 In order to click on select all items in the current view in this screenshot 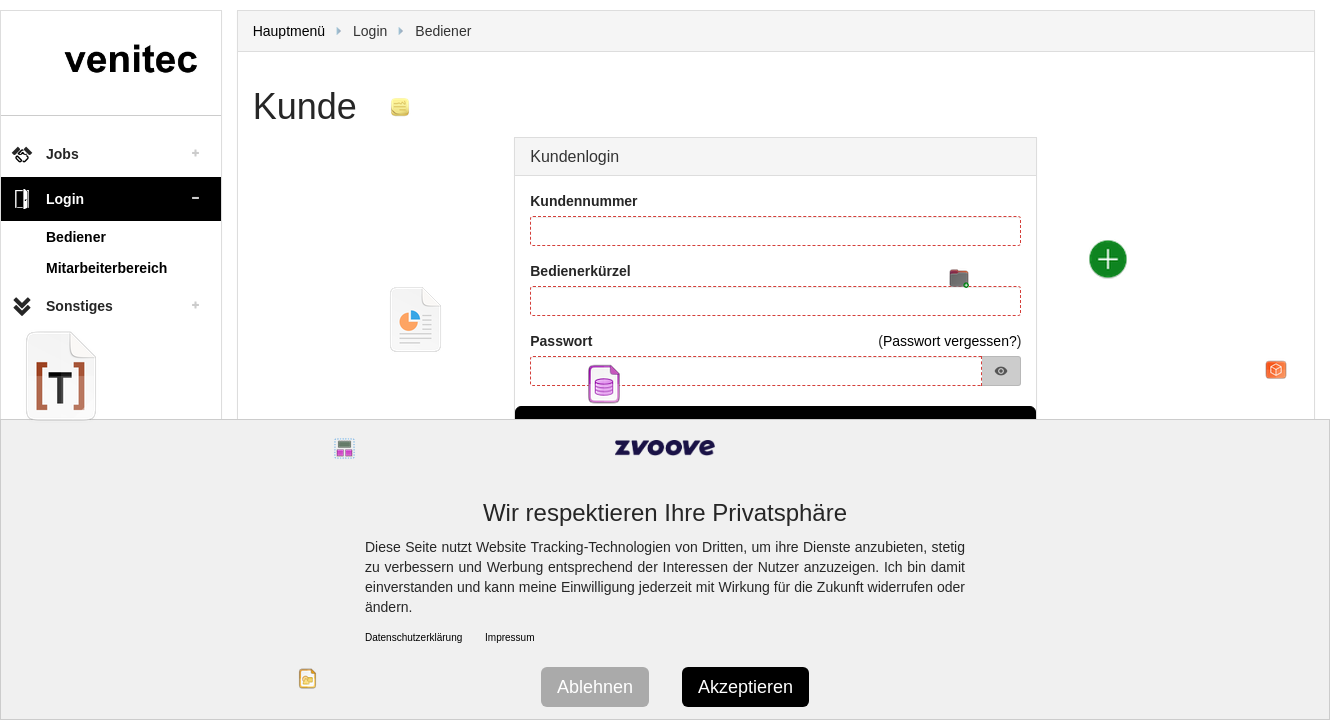, I will do `click(344, 448)`.